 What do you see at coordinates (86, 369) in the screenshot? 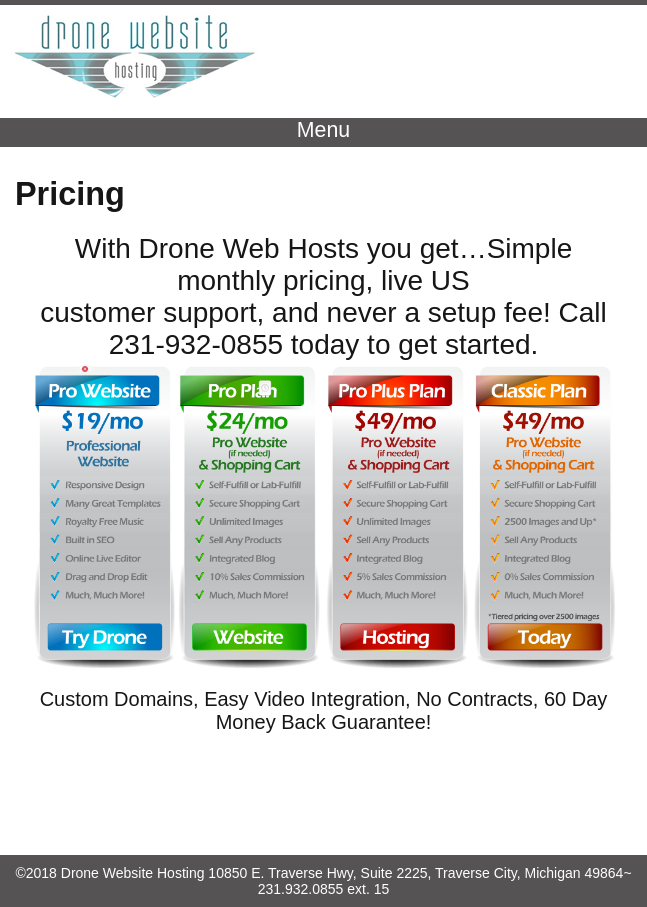
I see `indicates battery not detected or missing` at bounding box center [86, 369].